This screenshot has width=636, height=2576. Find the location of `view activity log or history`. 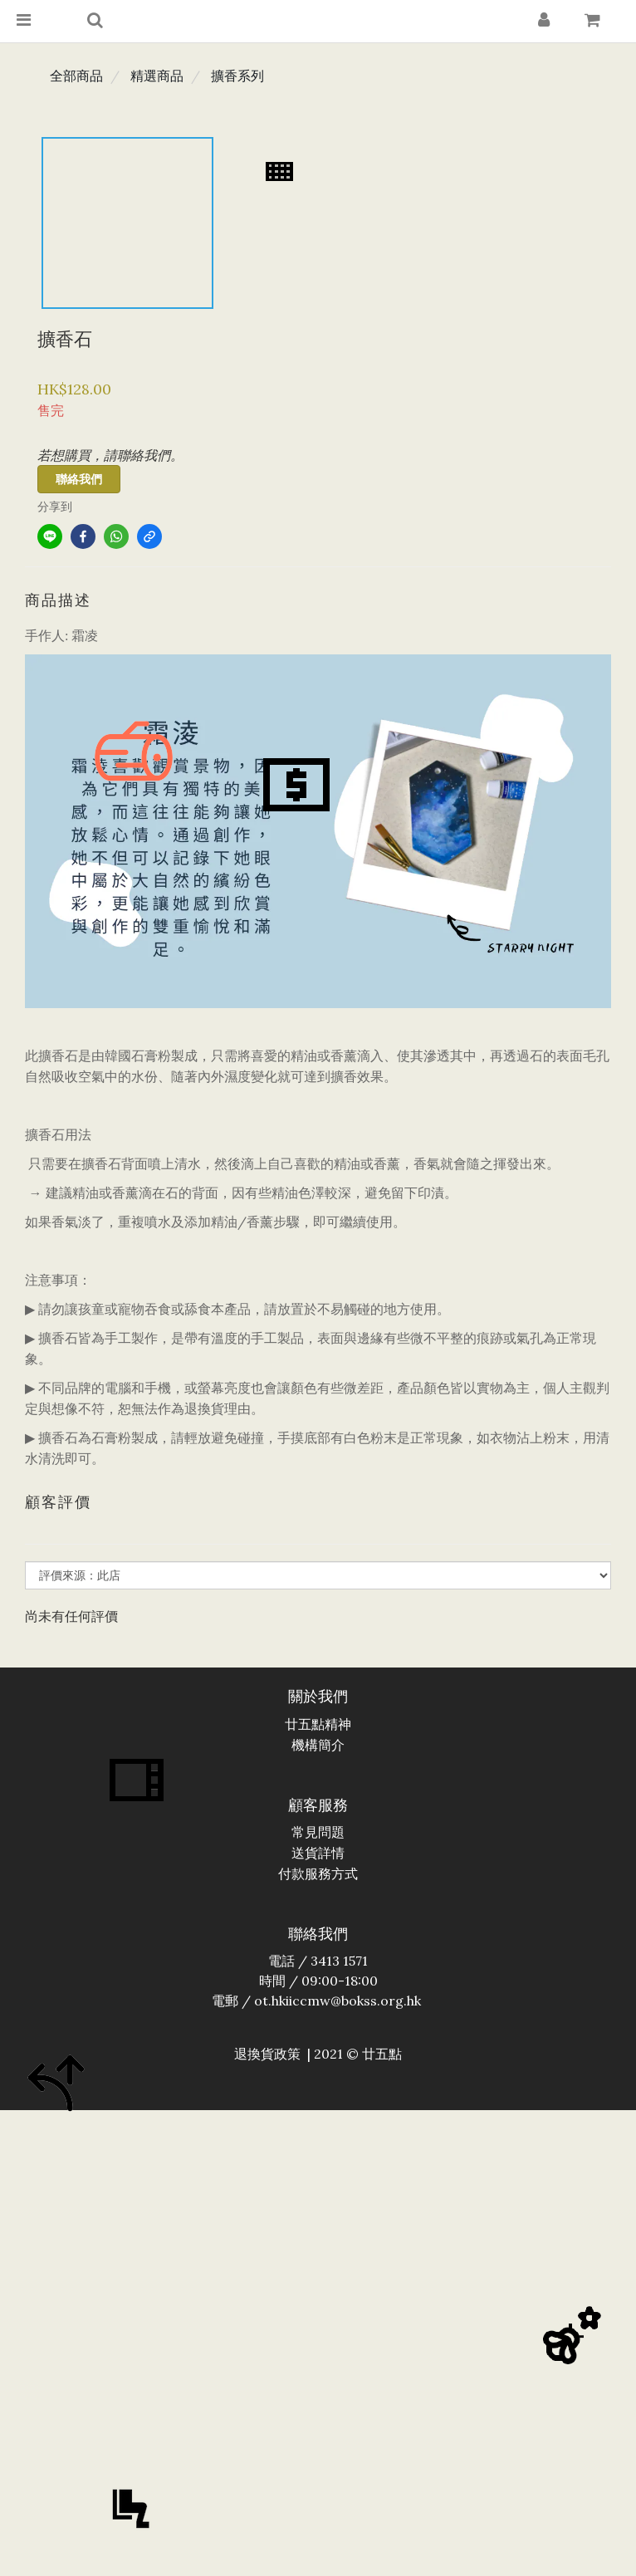

view activity log or history is located at coordinates (134, 755).